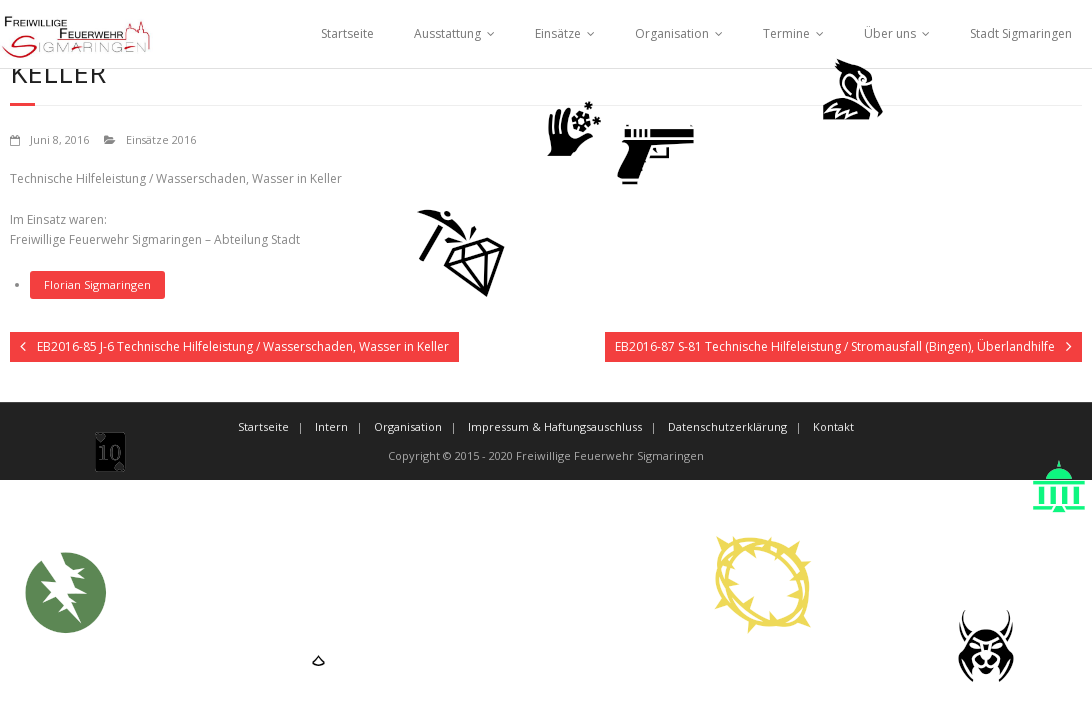 This screenshot has height=720, width=1092. I want to click on indicates restricted or prohibited area, so click(763, 584).